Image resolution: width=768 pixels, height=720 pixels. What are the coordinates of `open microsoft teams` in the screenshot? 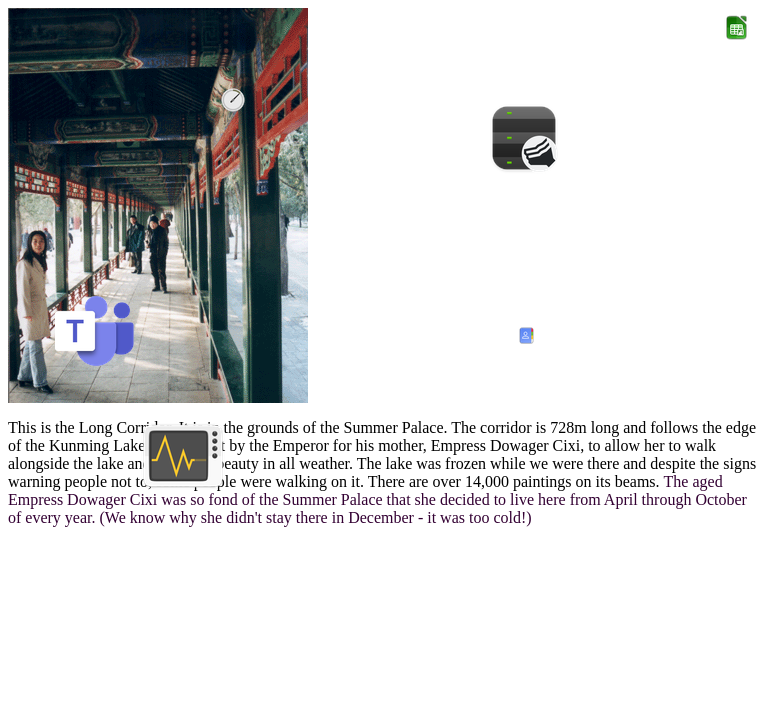 It's located at (95, 331).